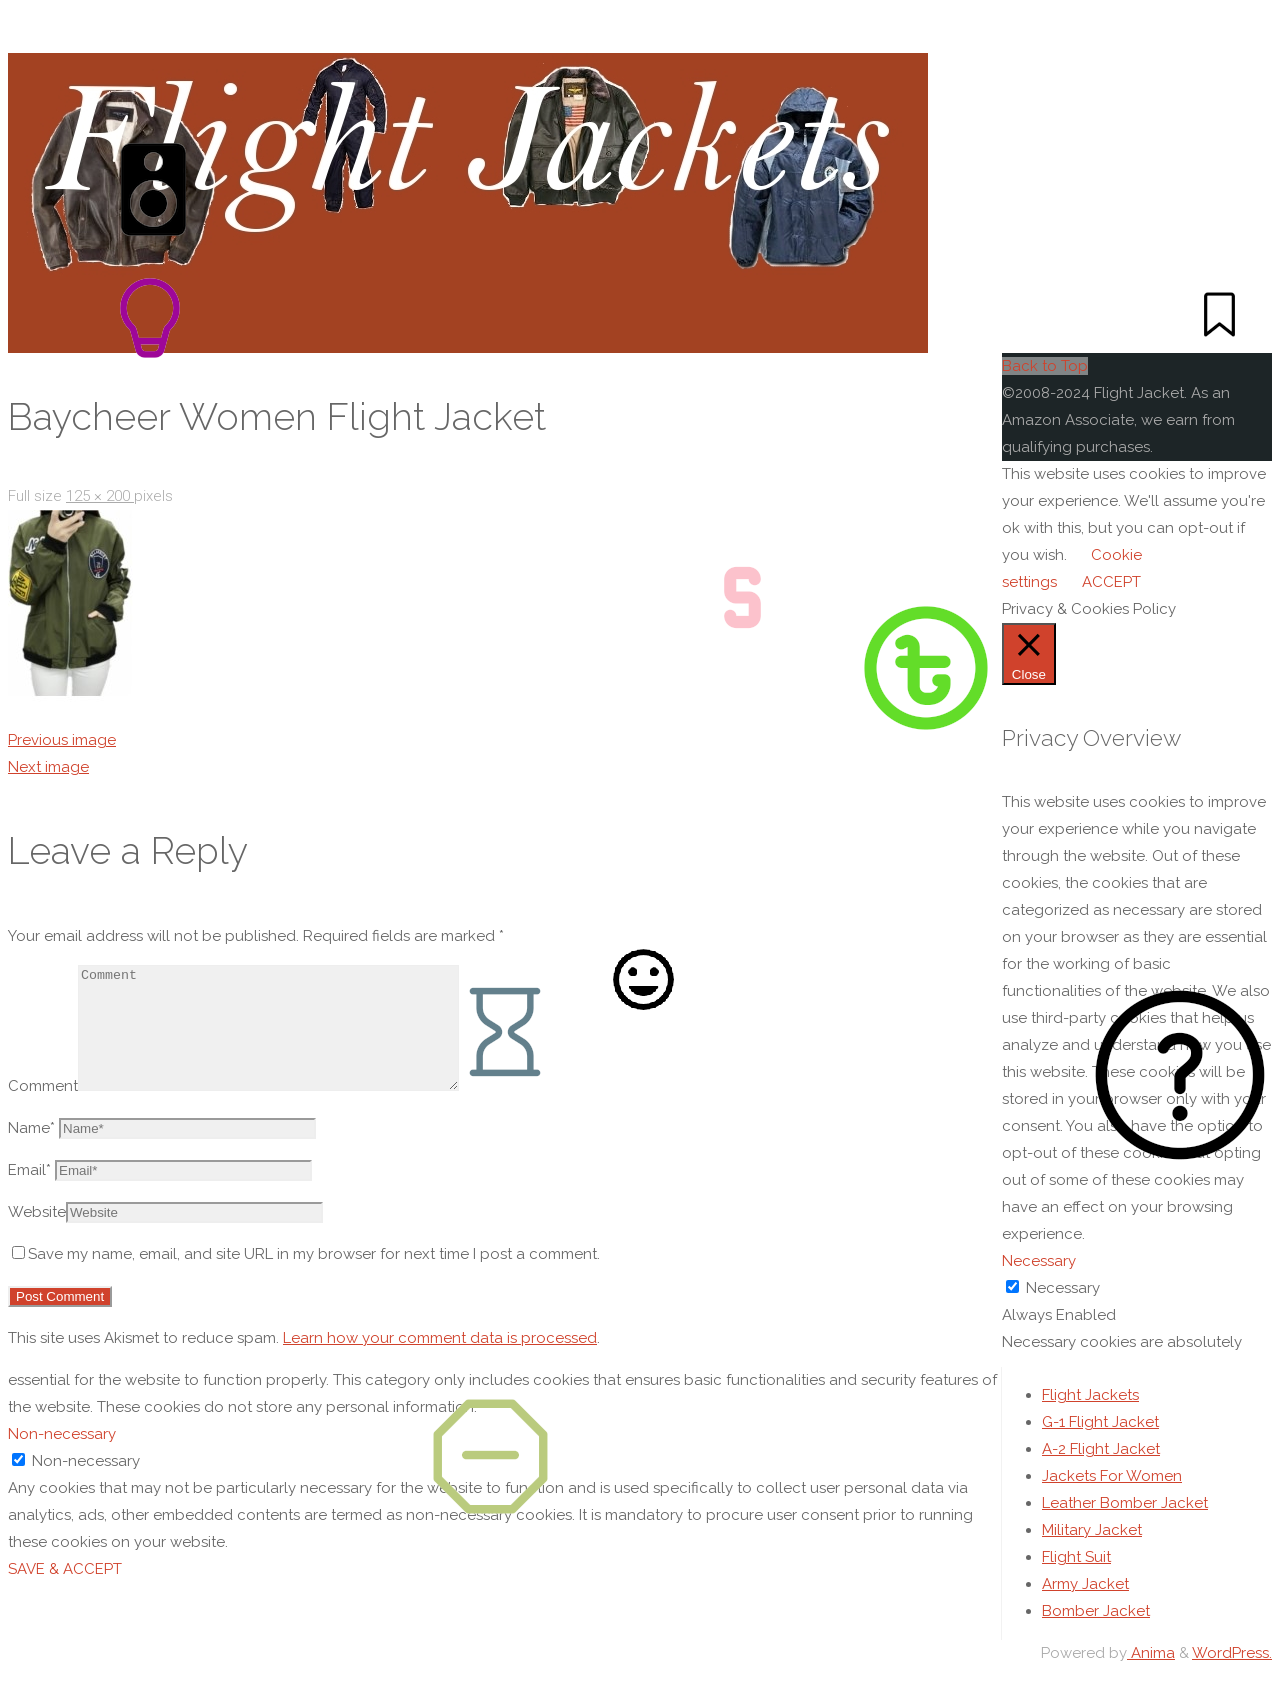  What do you see at coordinates (1180, 1075) in the screenshot?
I see `access help or support` at bounding box center [1180, 1075].